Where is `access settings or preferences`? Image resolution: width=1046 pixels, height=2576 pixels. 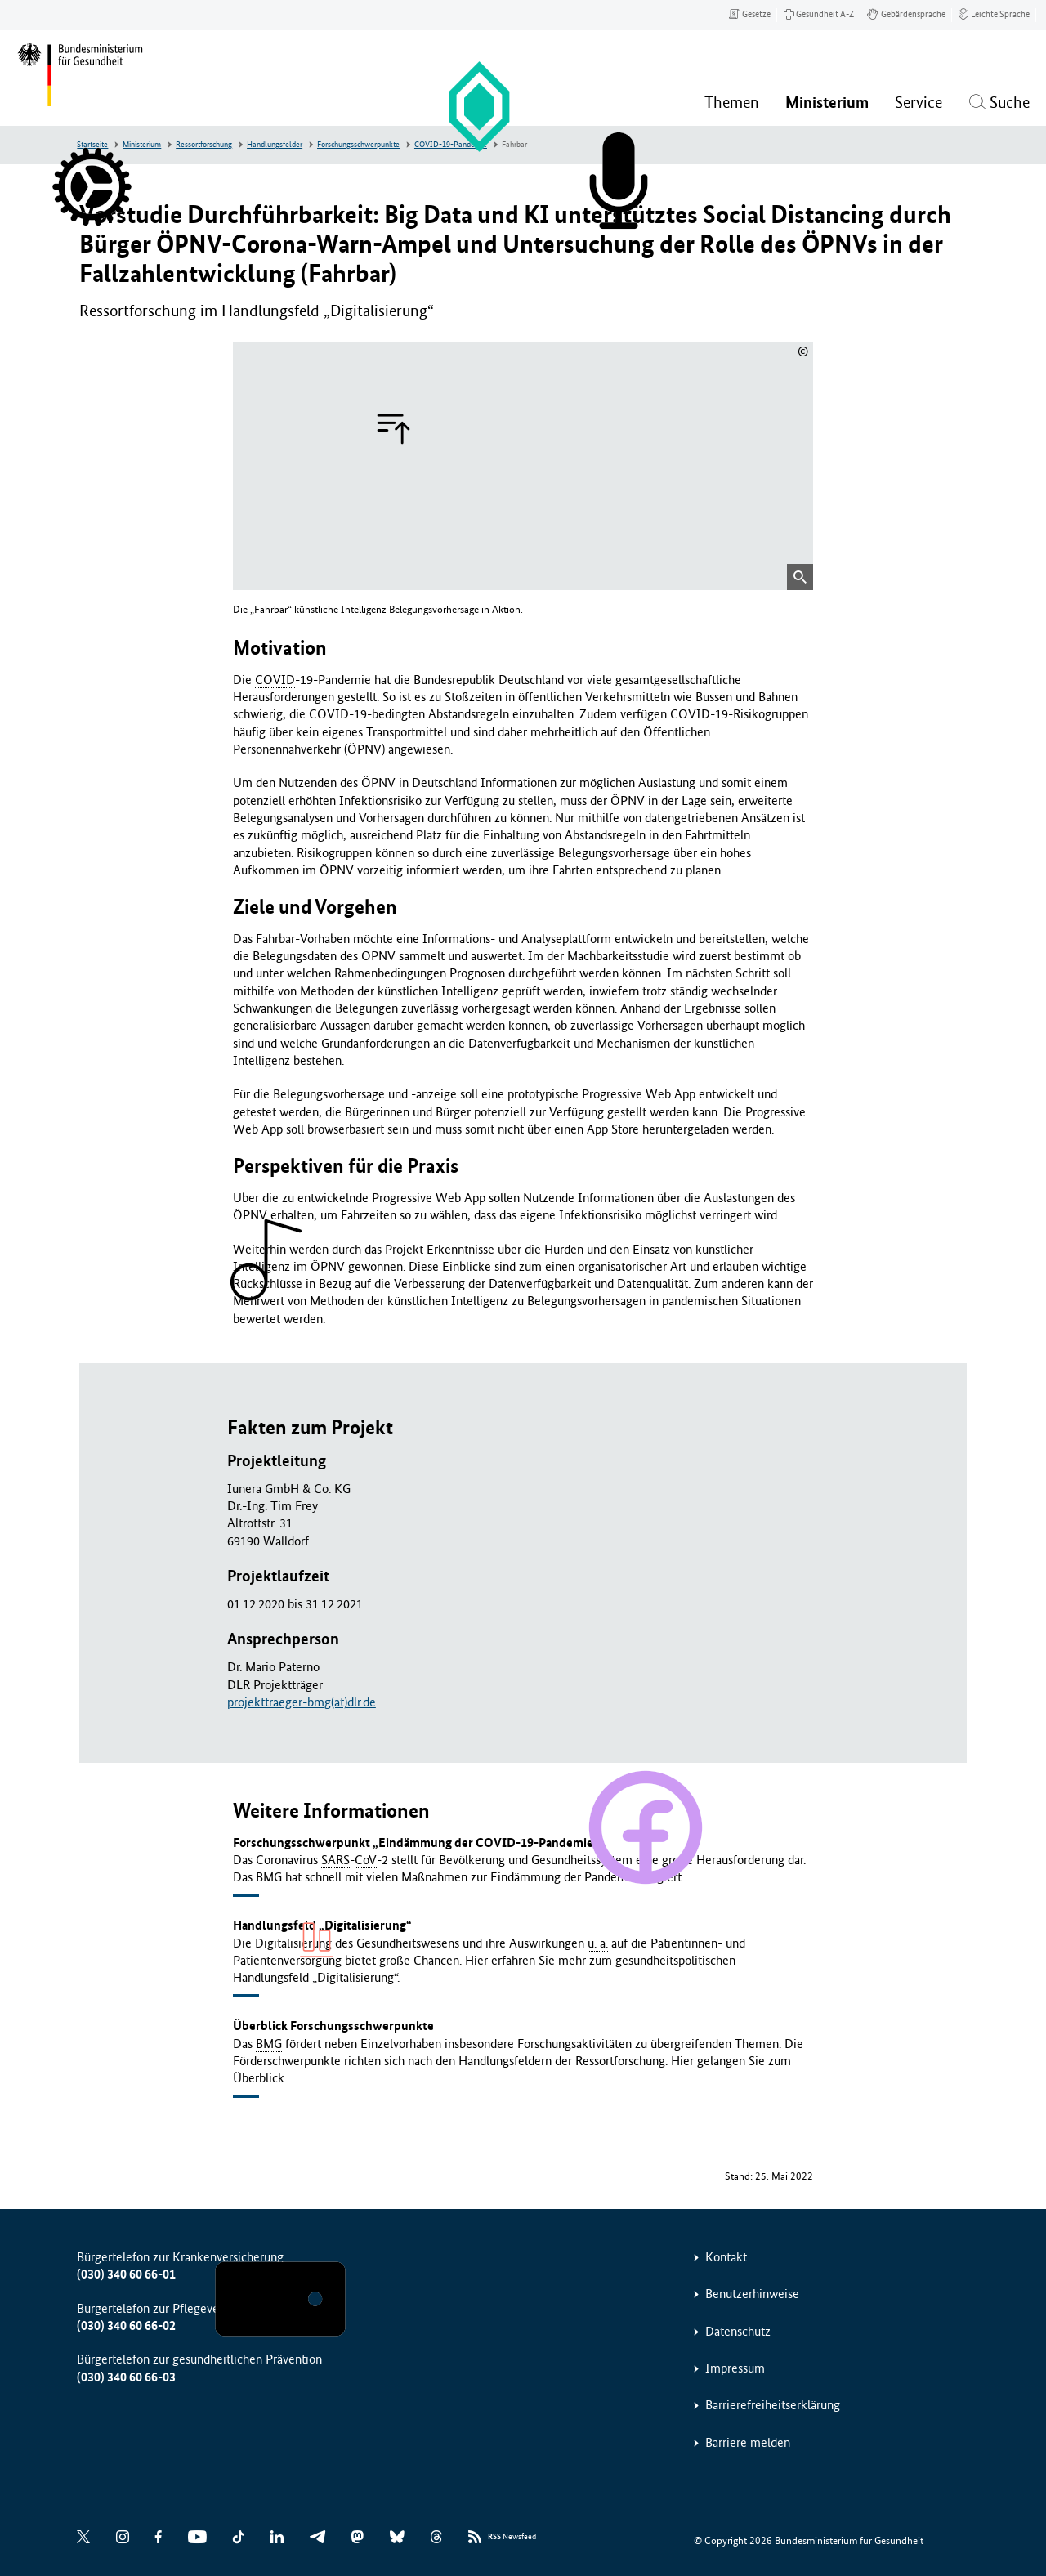 access settings or preferences is located at coordinates (92, 186).